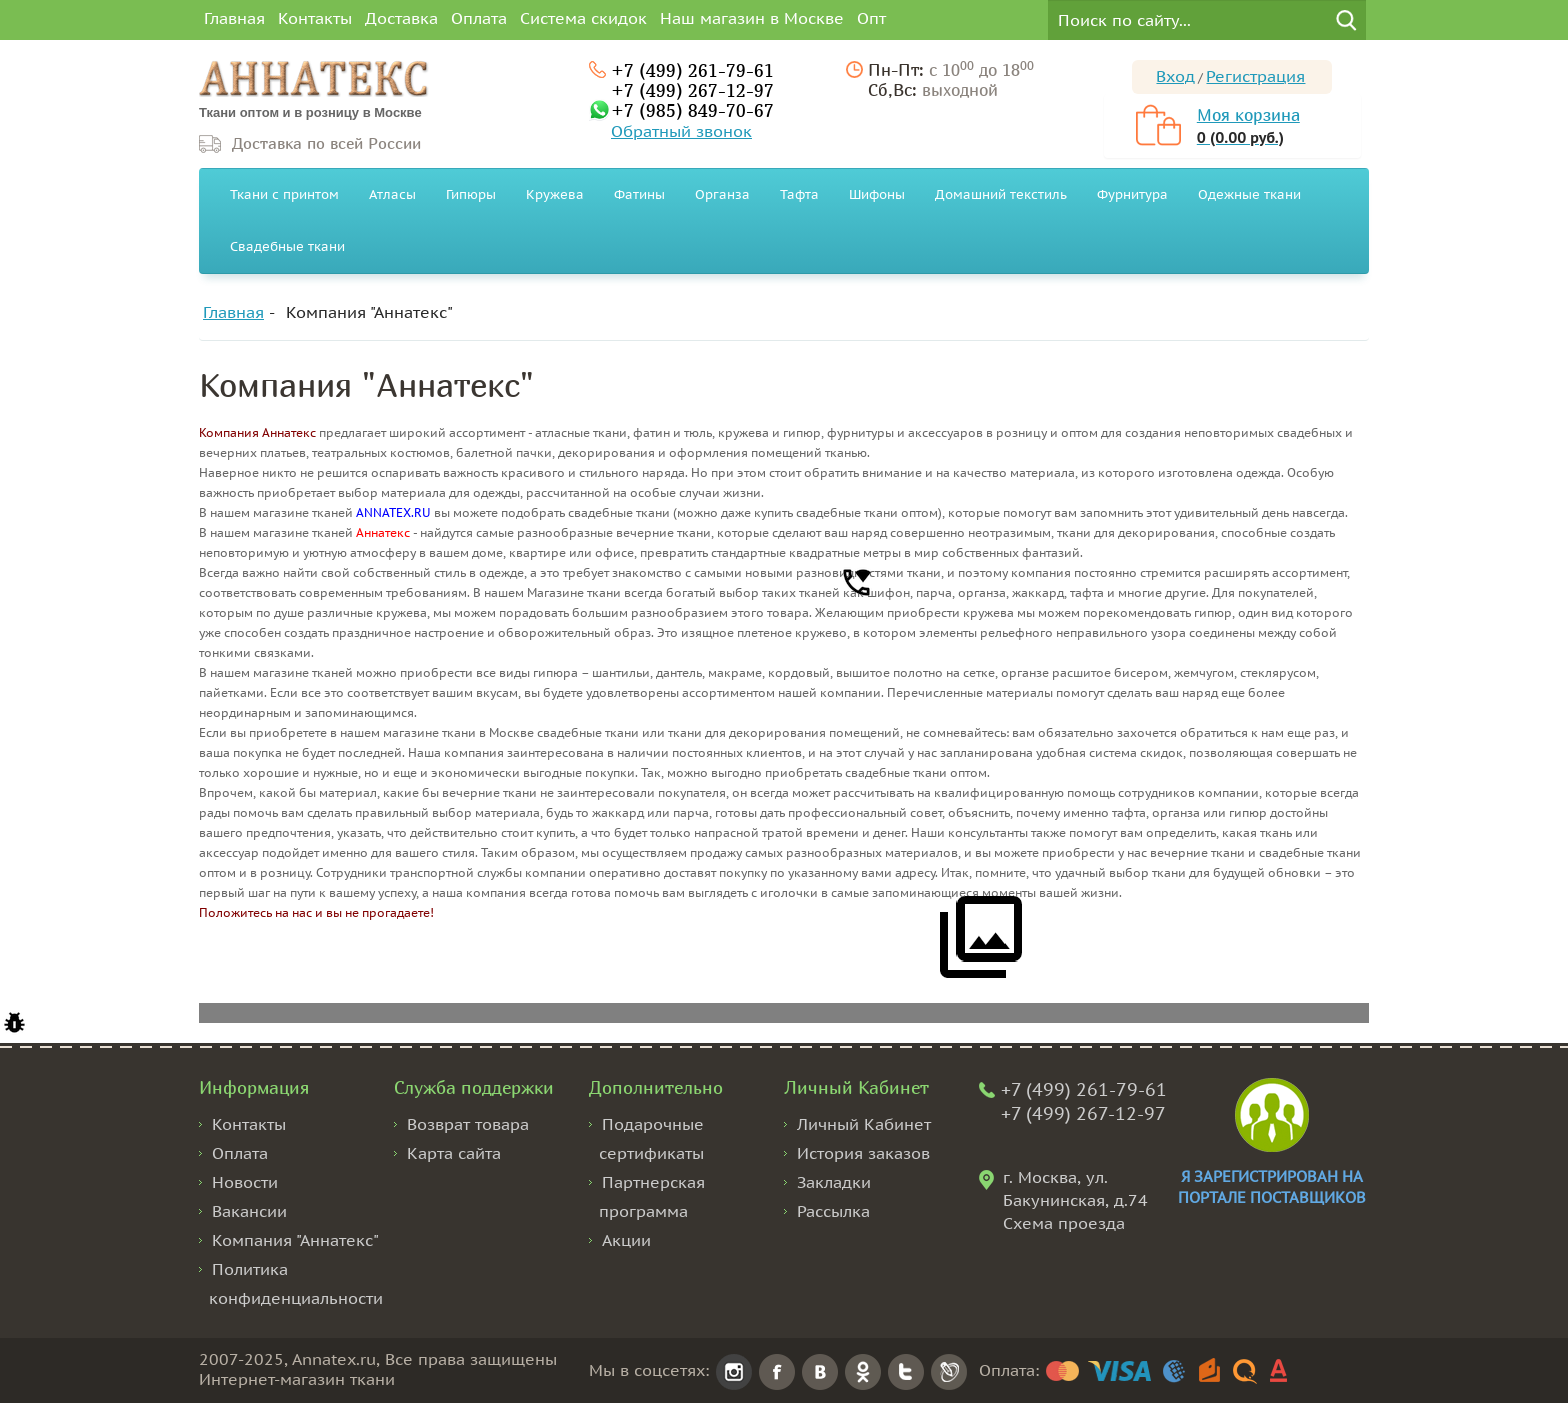  Describe the element at coordinates (981, 937) in the screenshot. I see `access your photo library` at that location.